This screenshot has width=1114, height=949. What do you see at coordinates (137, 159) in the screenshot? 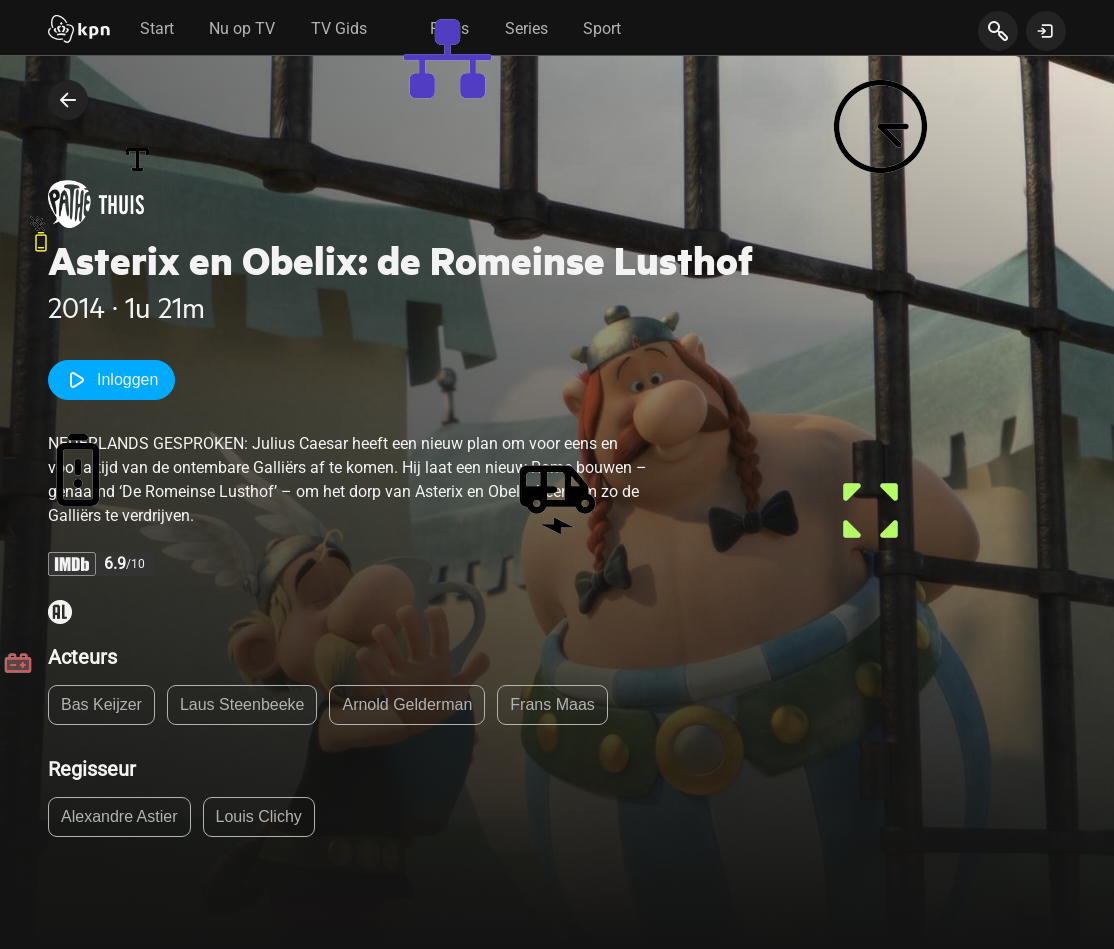
I see `format text or change font style` at bounding box center [137, 159].